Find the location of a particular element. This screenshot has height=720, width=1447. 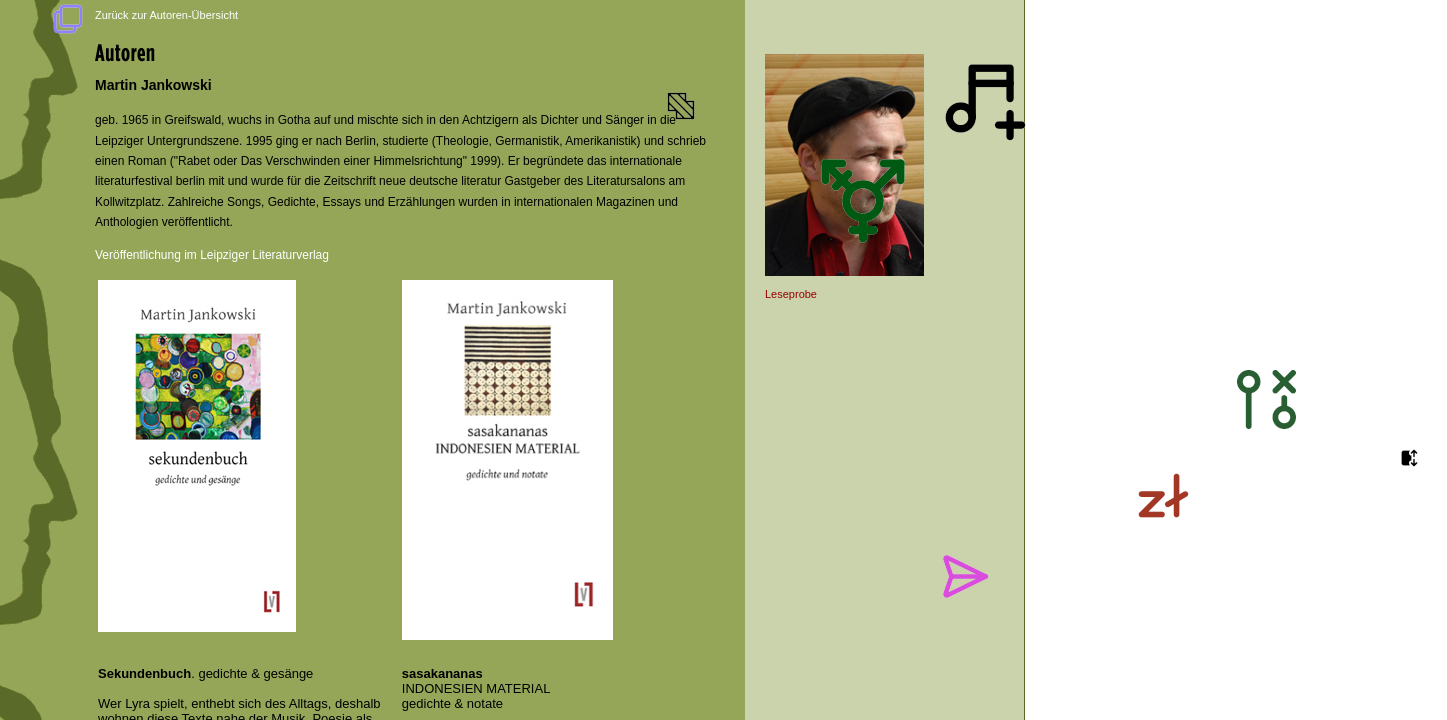

select transgender as gender identity is located at coordinates (863, 201).